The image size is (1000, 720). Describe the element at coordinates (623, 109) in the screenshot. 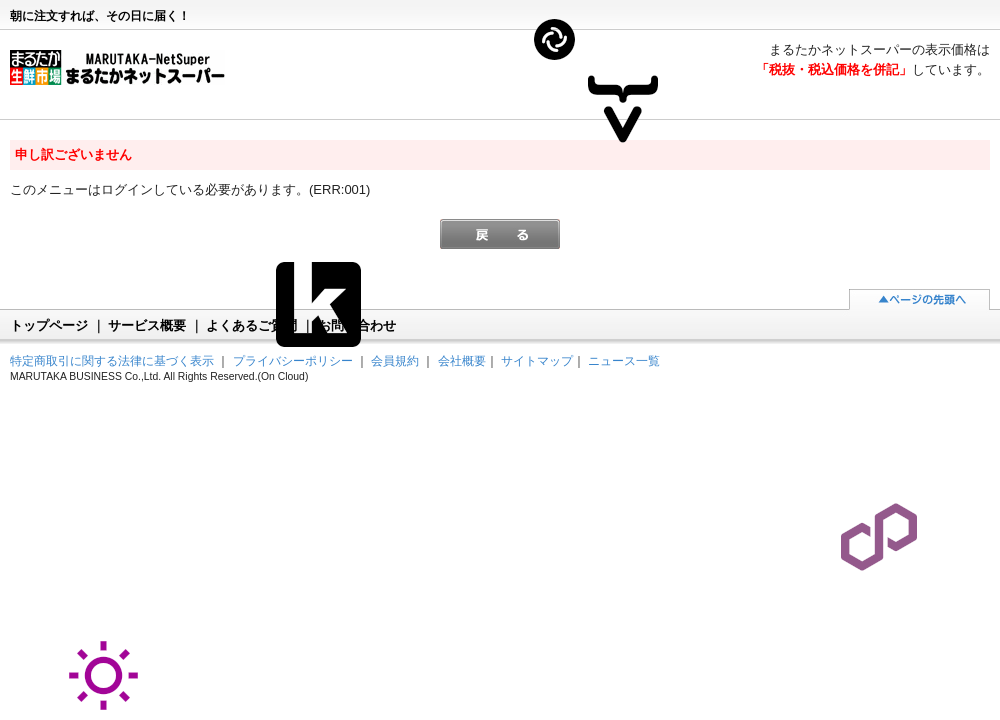

I see `vaadin framework branding logo` at that location.